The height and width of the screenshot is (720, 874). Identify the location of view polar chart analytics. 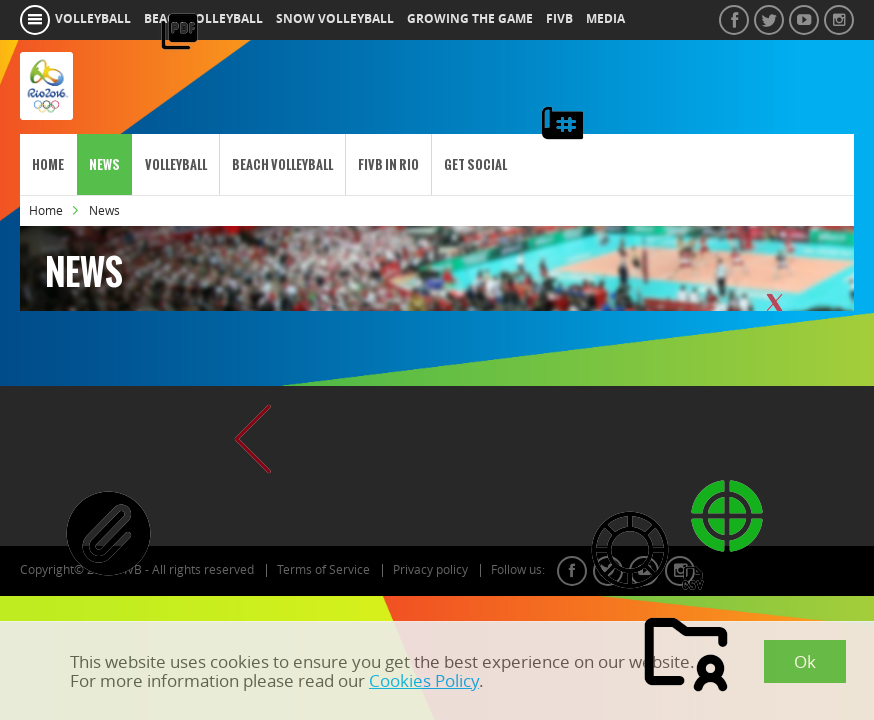
(727, 516).